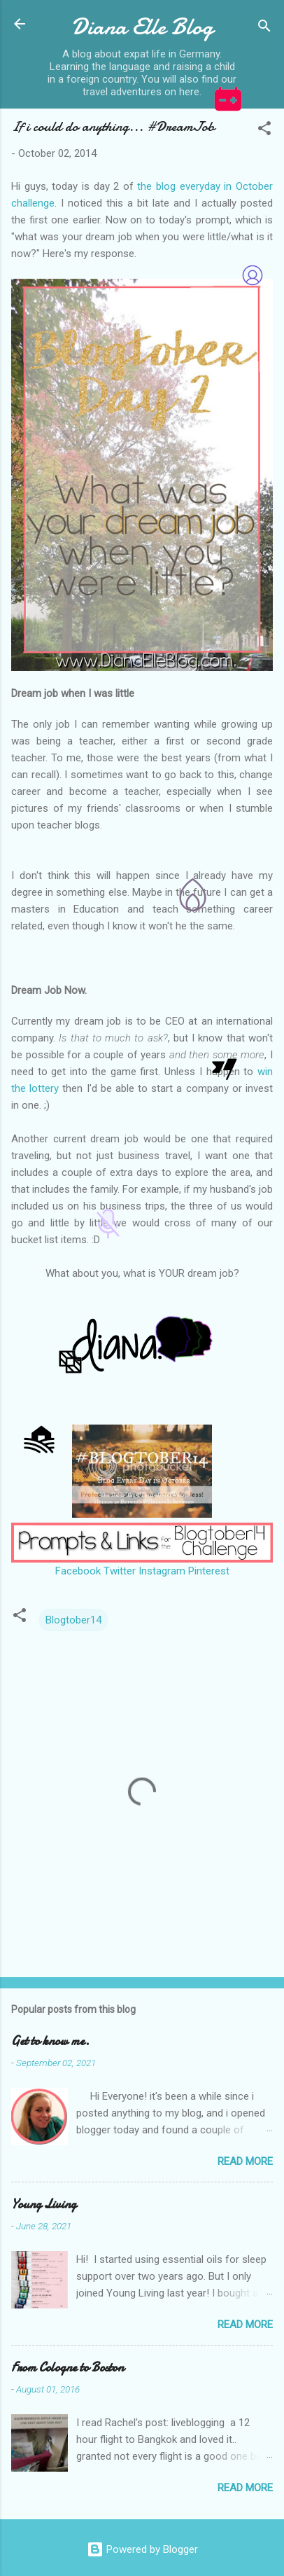  What do you see at coordinates (39, 1440) in the screenshot?
I see `access farm or agricultural features` at bounding box center [39, 1440].